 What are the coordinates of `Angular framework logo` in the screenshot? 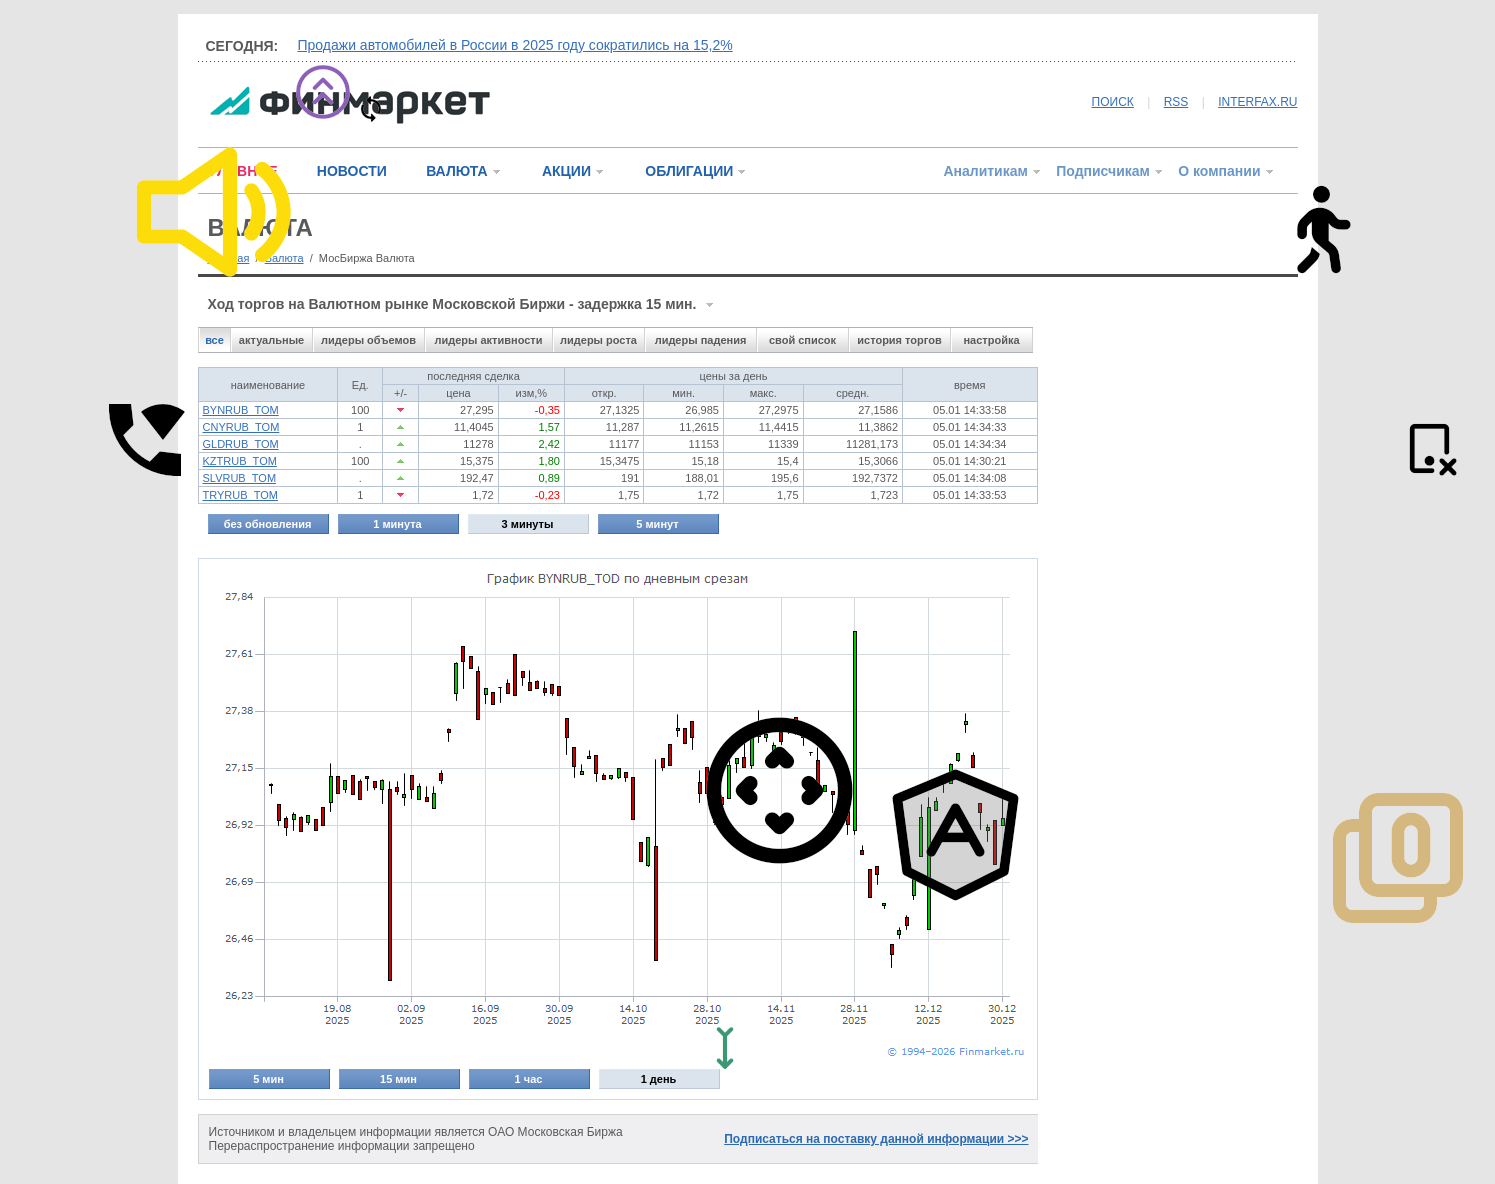 It's located at (955, 832).